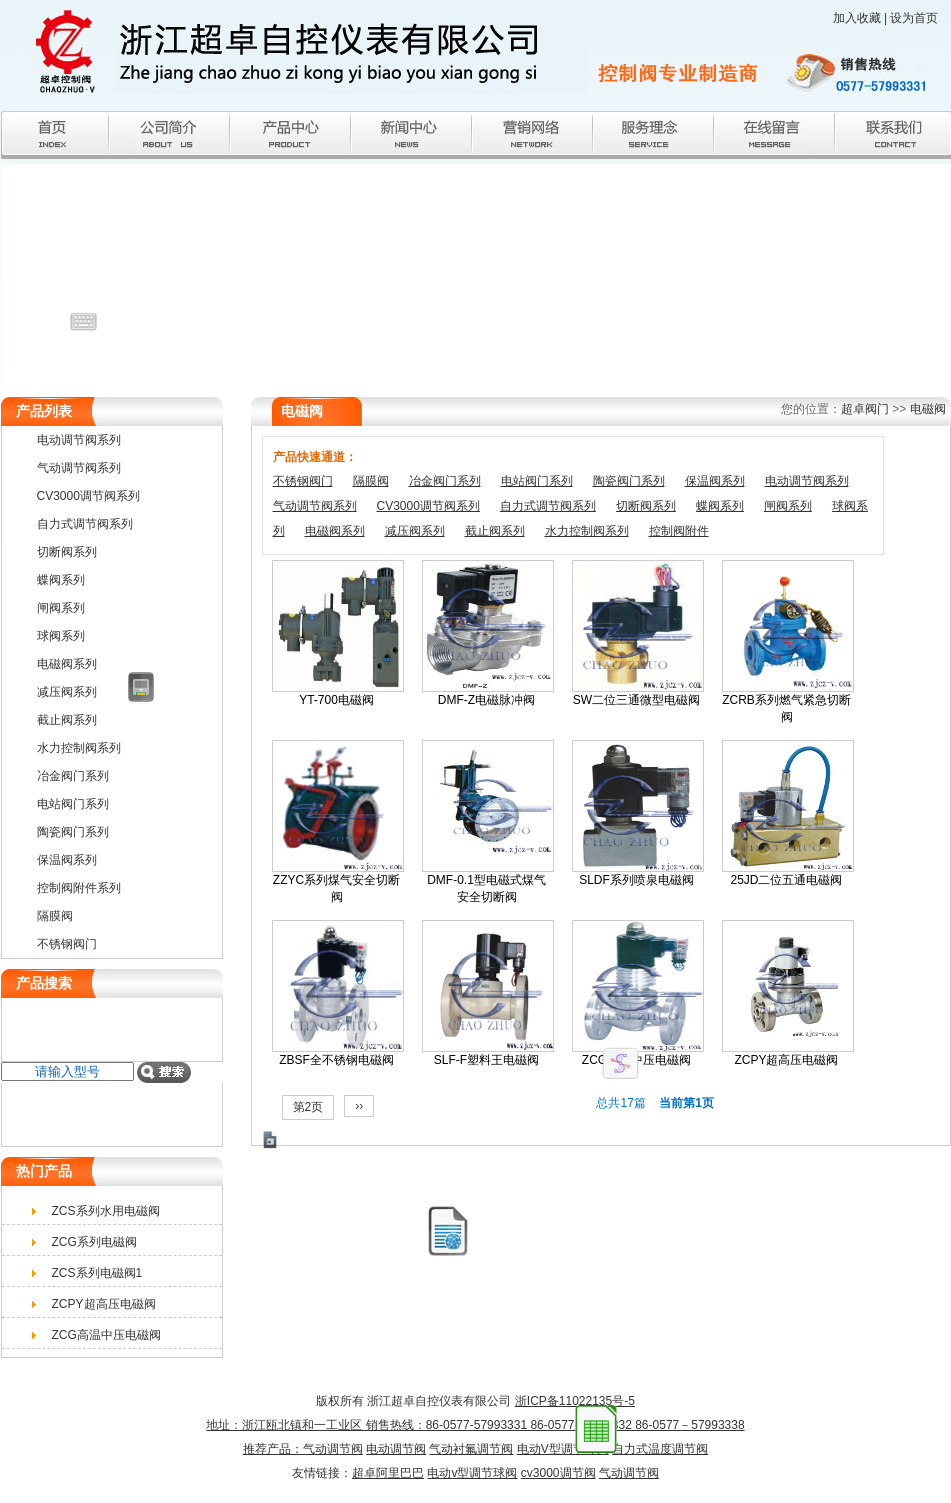 The image size is (951, 1503). Describe the element at coordinates (83, 321) in the screenshot. I see `open keyboard settings` at that location.